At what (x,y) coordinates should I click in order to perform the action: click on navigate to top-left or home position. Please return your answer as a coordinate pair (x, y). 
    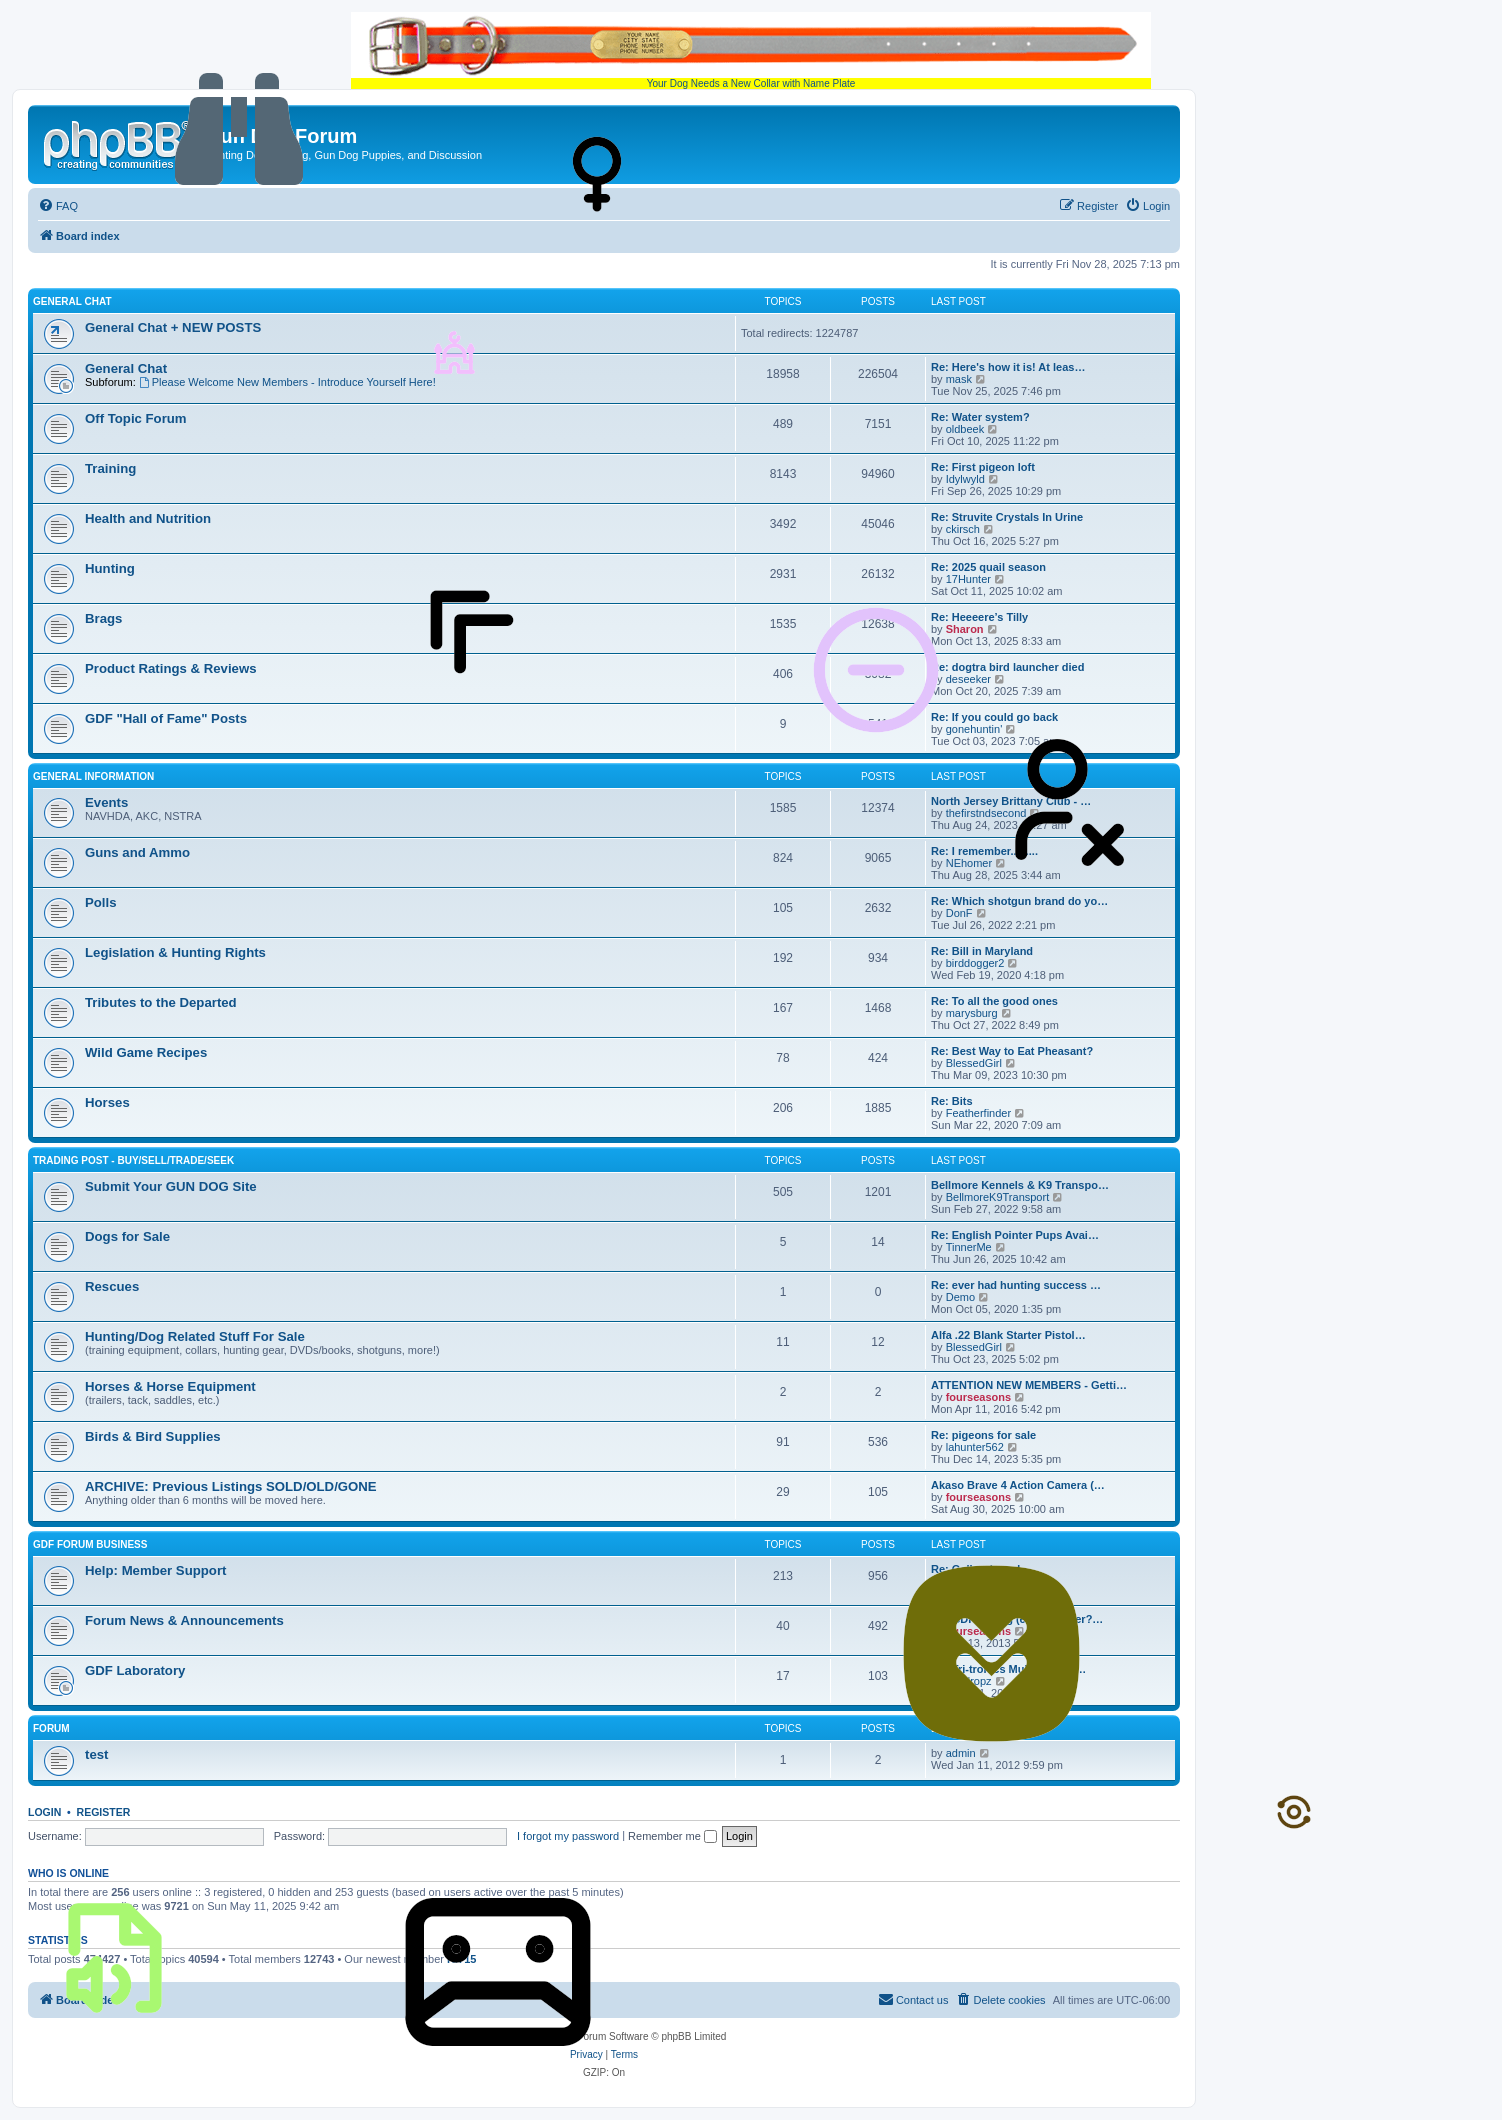
    Looking at the image, I should click on (466, 626).